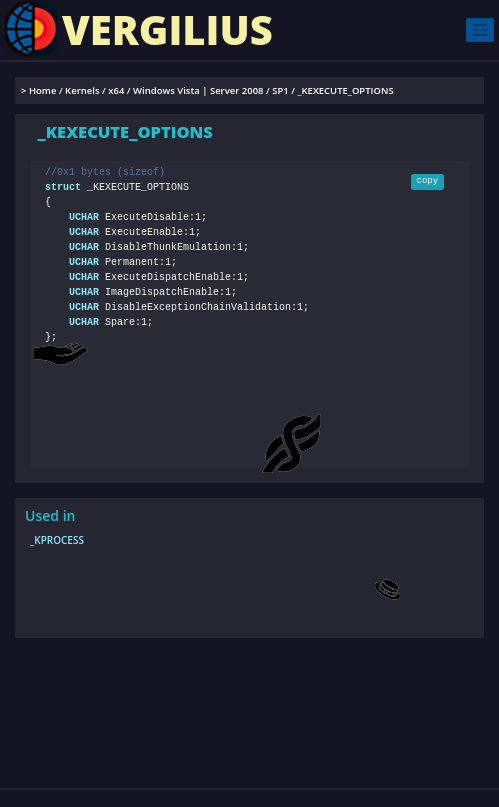 The image size is (499, 807). What do you see at coordinates (291, 443) in the screenshot?
I see `indicates a connection or link between items` at bounding box center [291, 443].